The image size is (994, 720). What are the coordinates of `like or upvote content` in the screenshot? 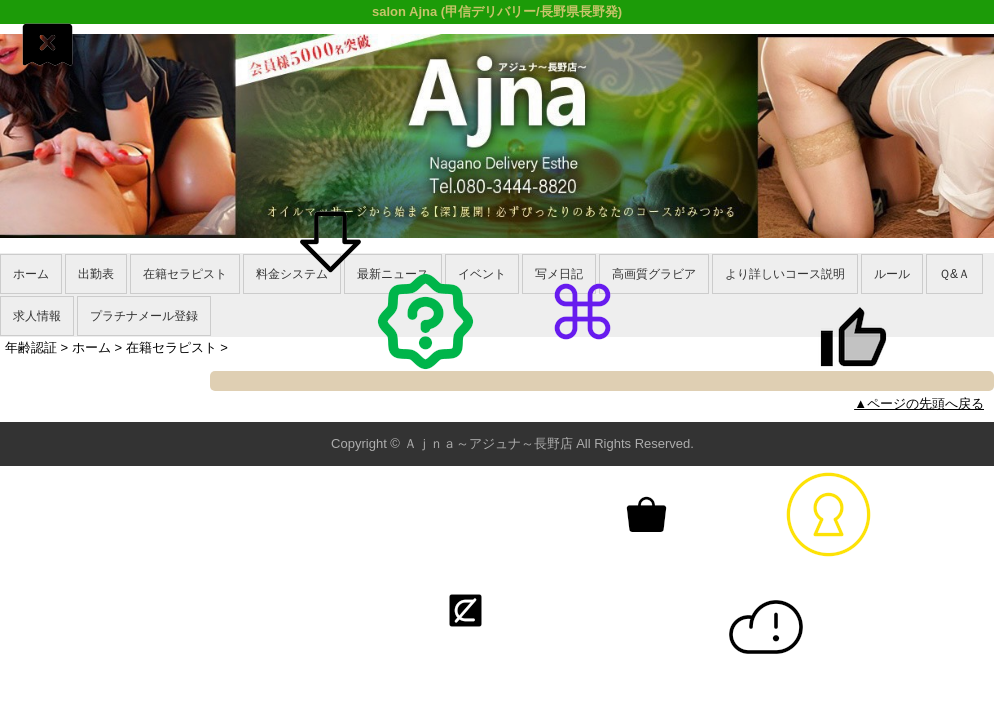 It's located at (853, 339).